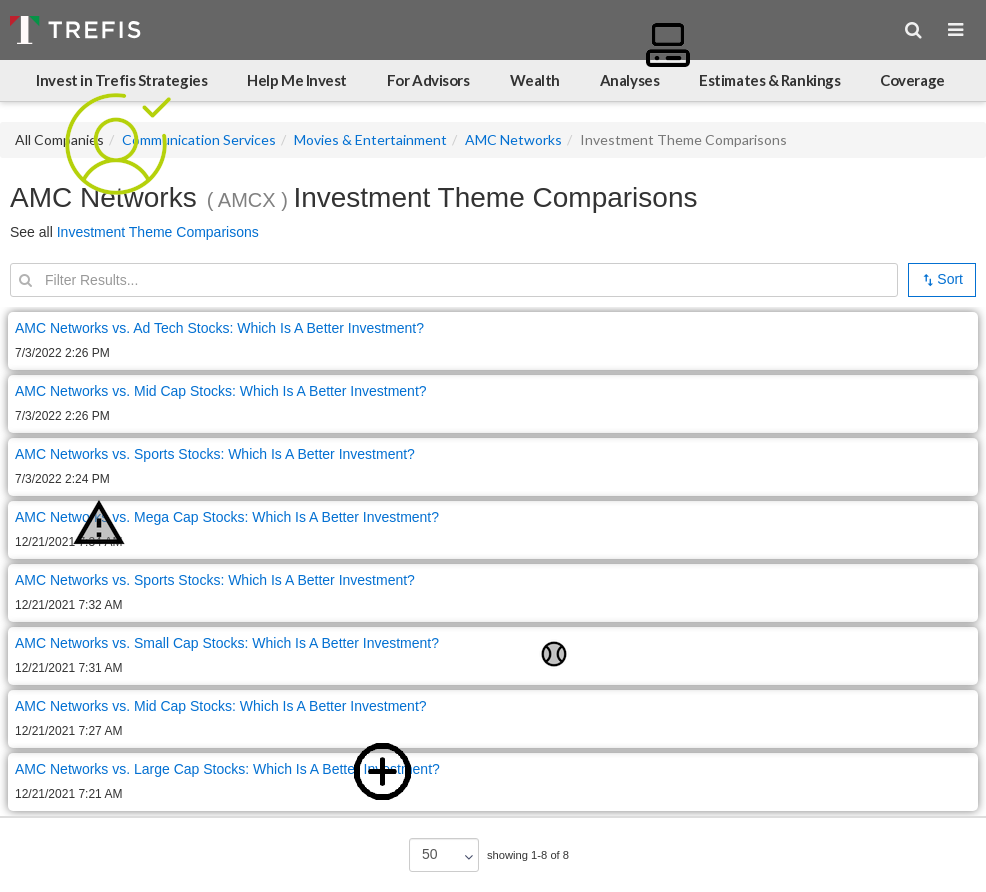 The height and width of the screenshot is (892, 986). I want to click on access baseball scores and updates, so click(554, 654).